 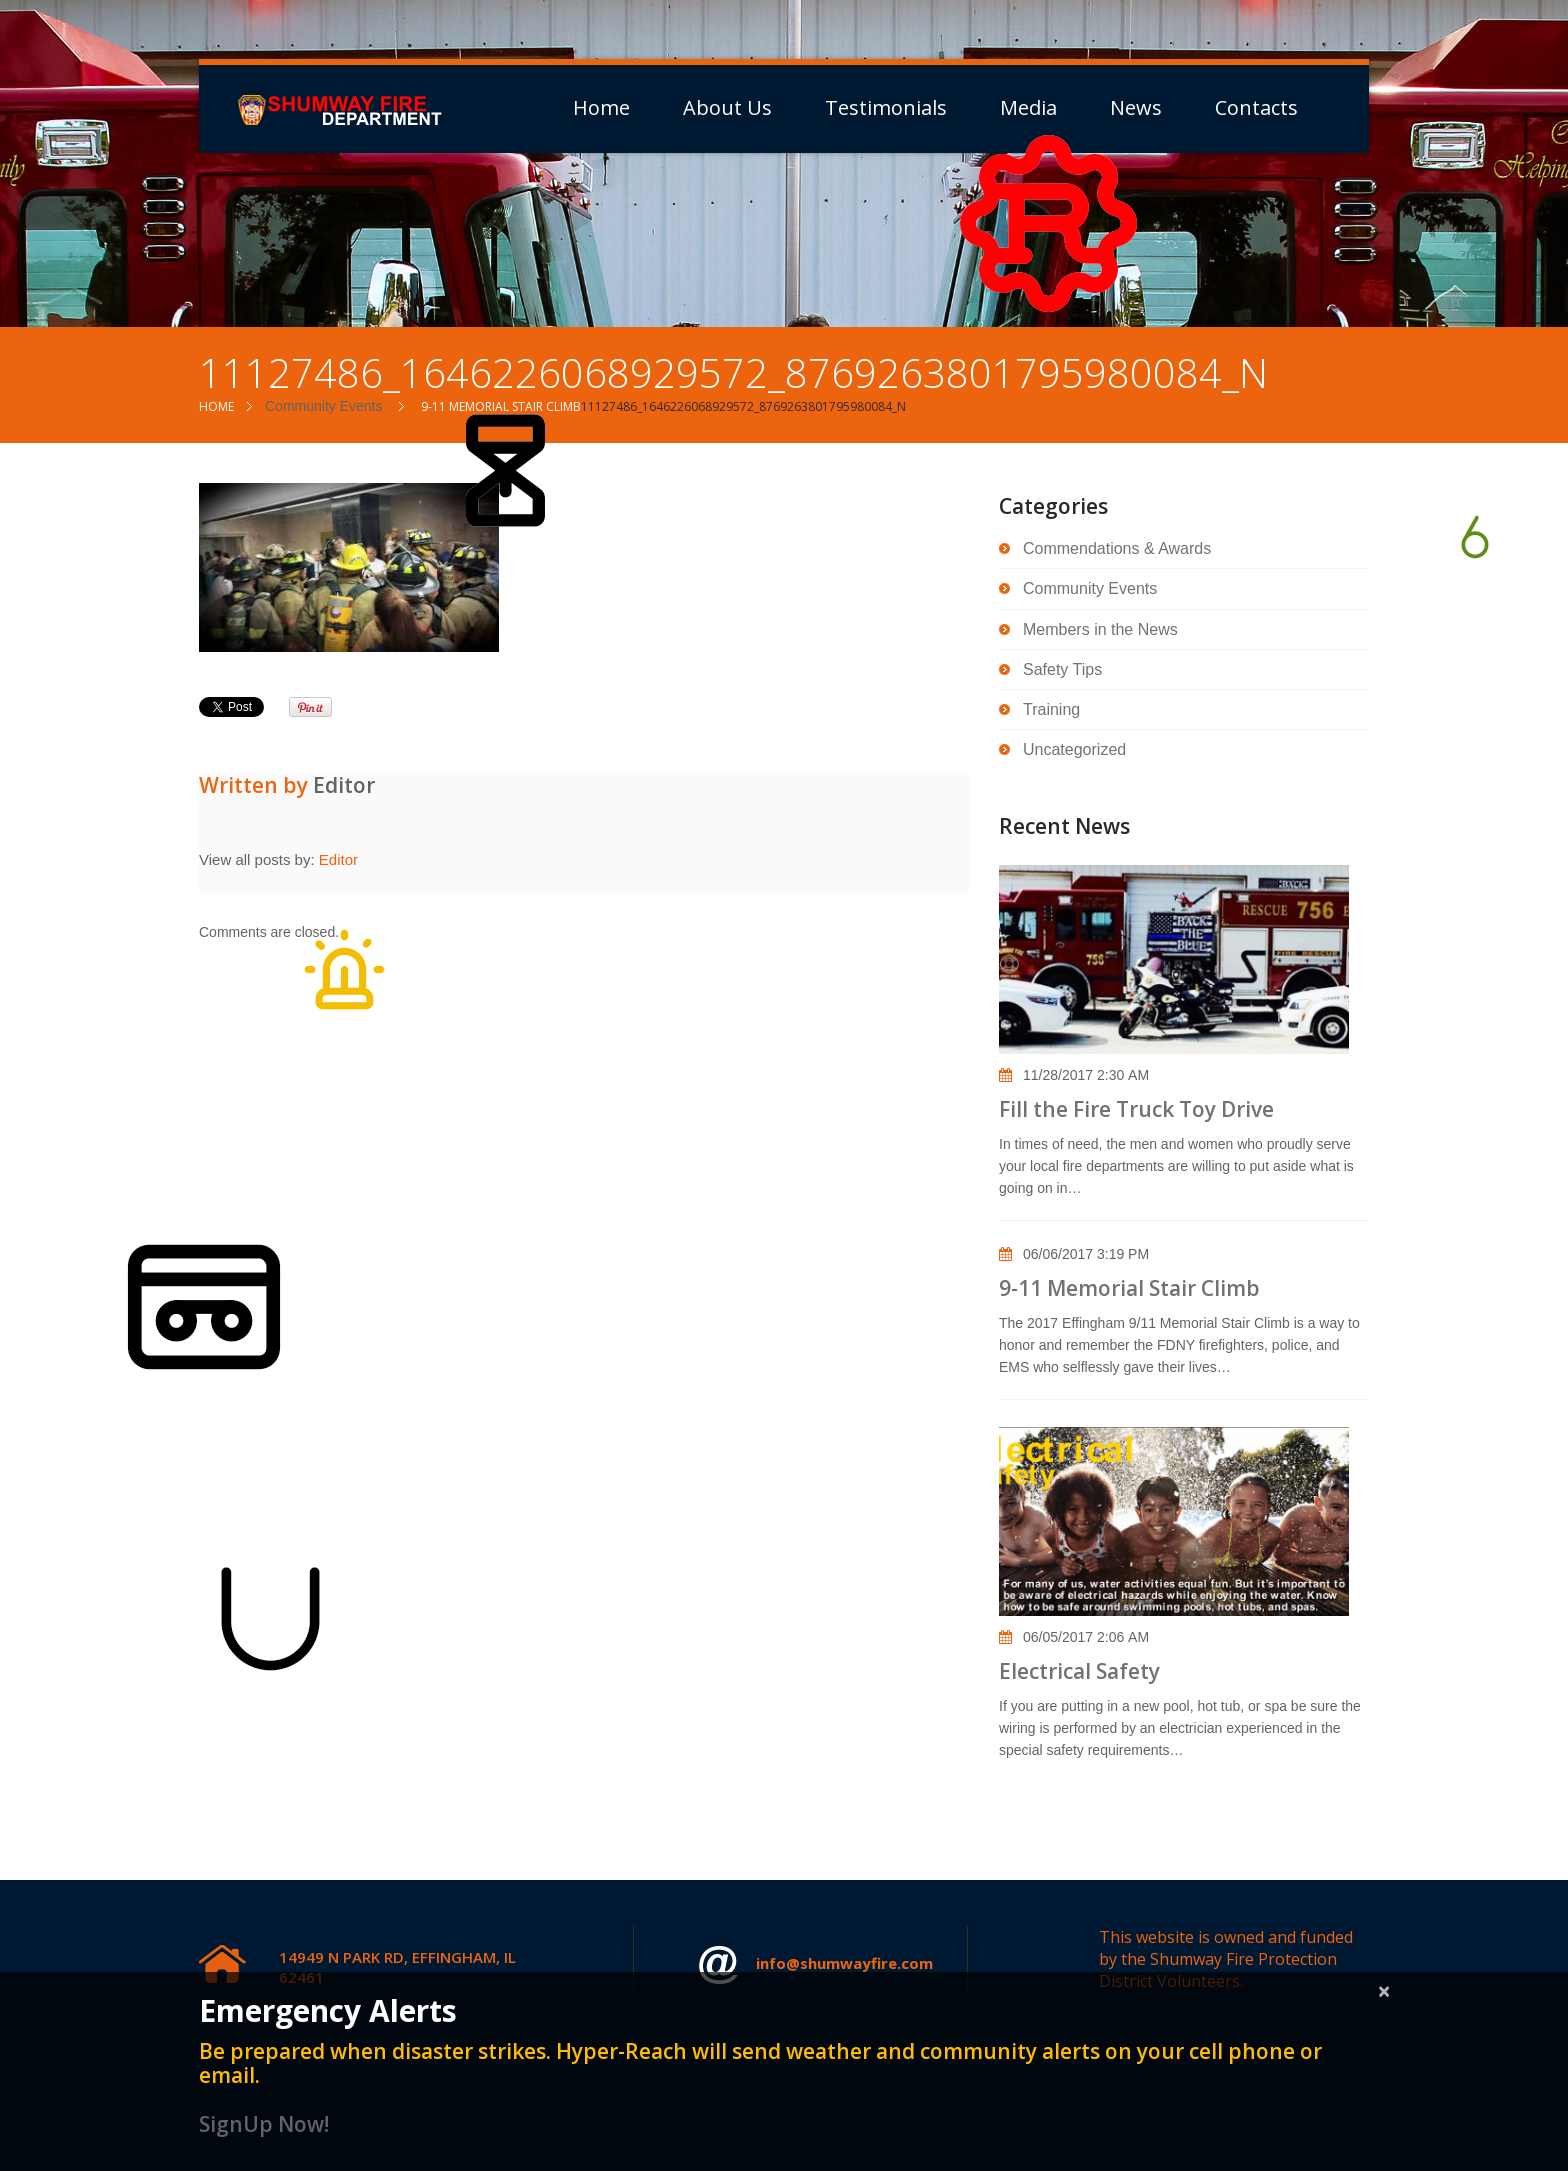 I want to click on access video archive or recordings, so click(x=204, y=1307).